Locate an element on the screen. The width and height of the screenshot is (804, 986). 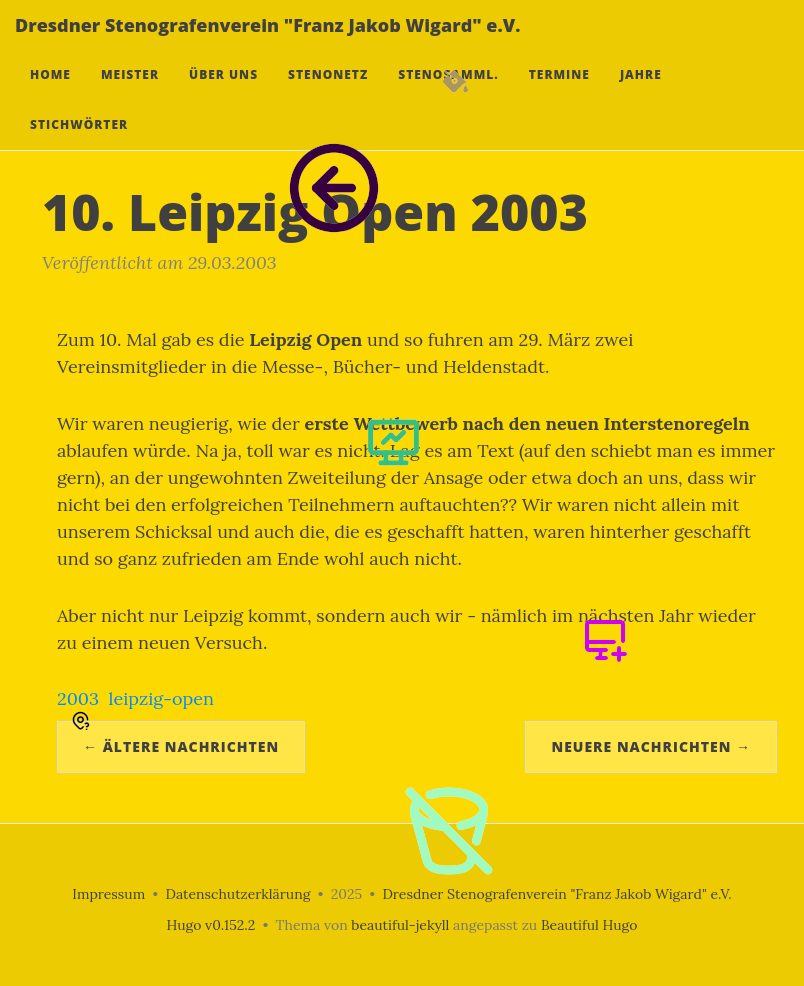
view device performance analytics is located at coordinates (393, 442).